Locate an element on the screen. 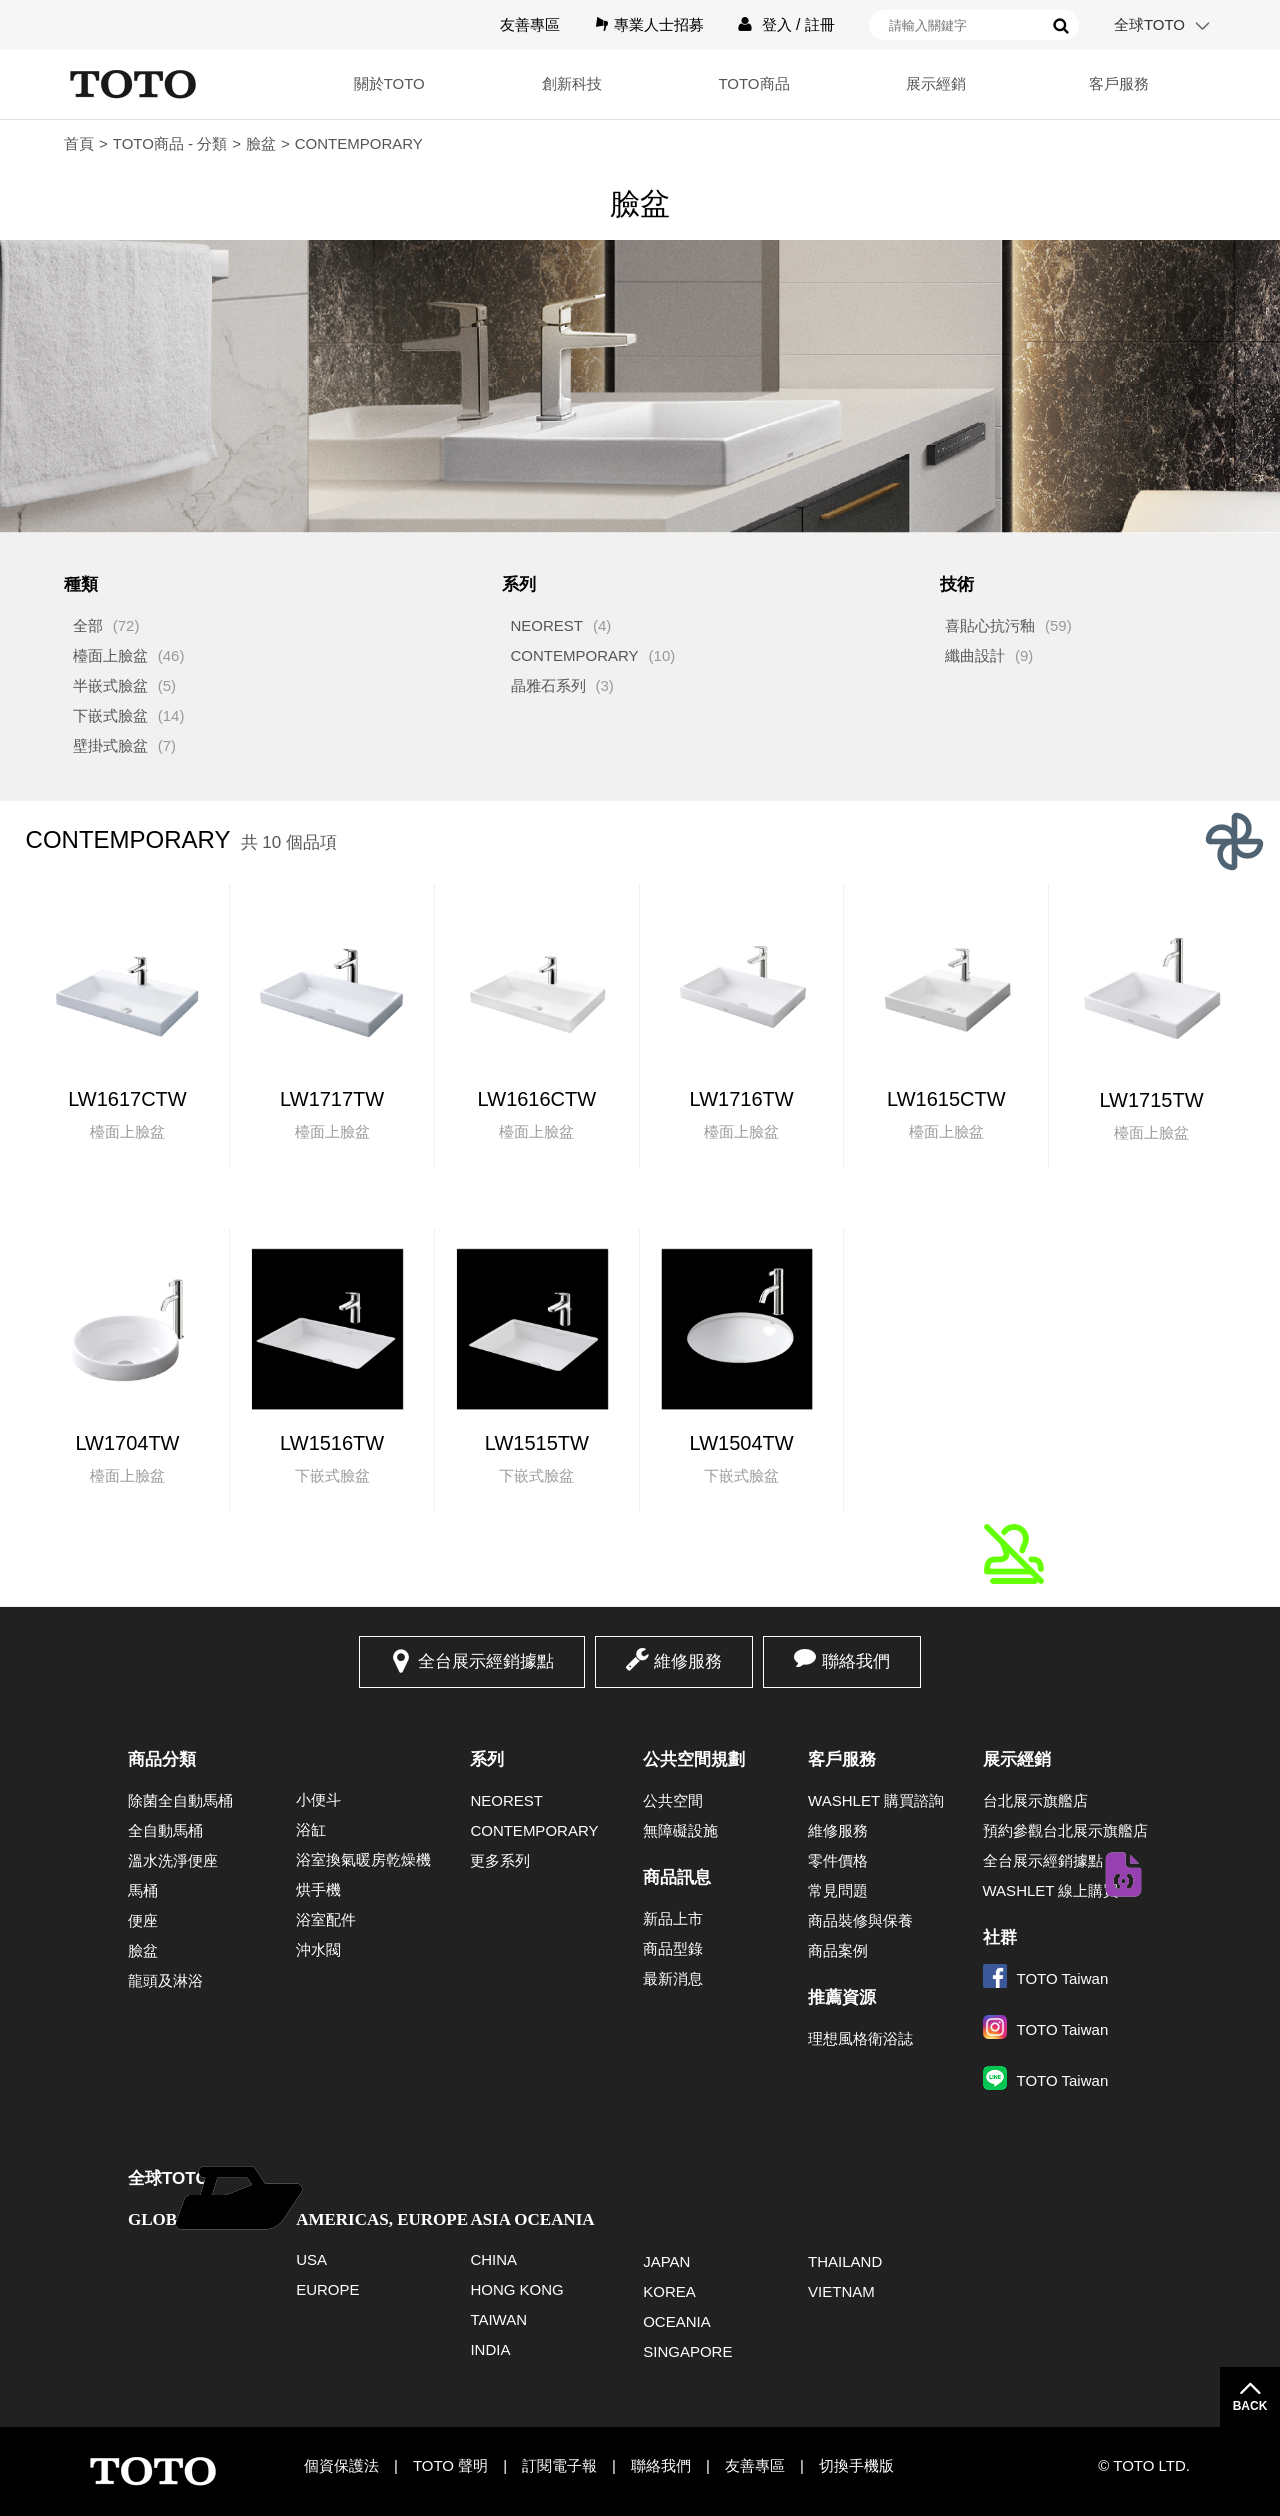 The width and height of the screenshot is (1280, 2516). open google photos is located at coordinates (1234, 841).